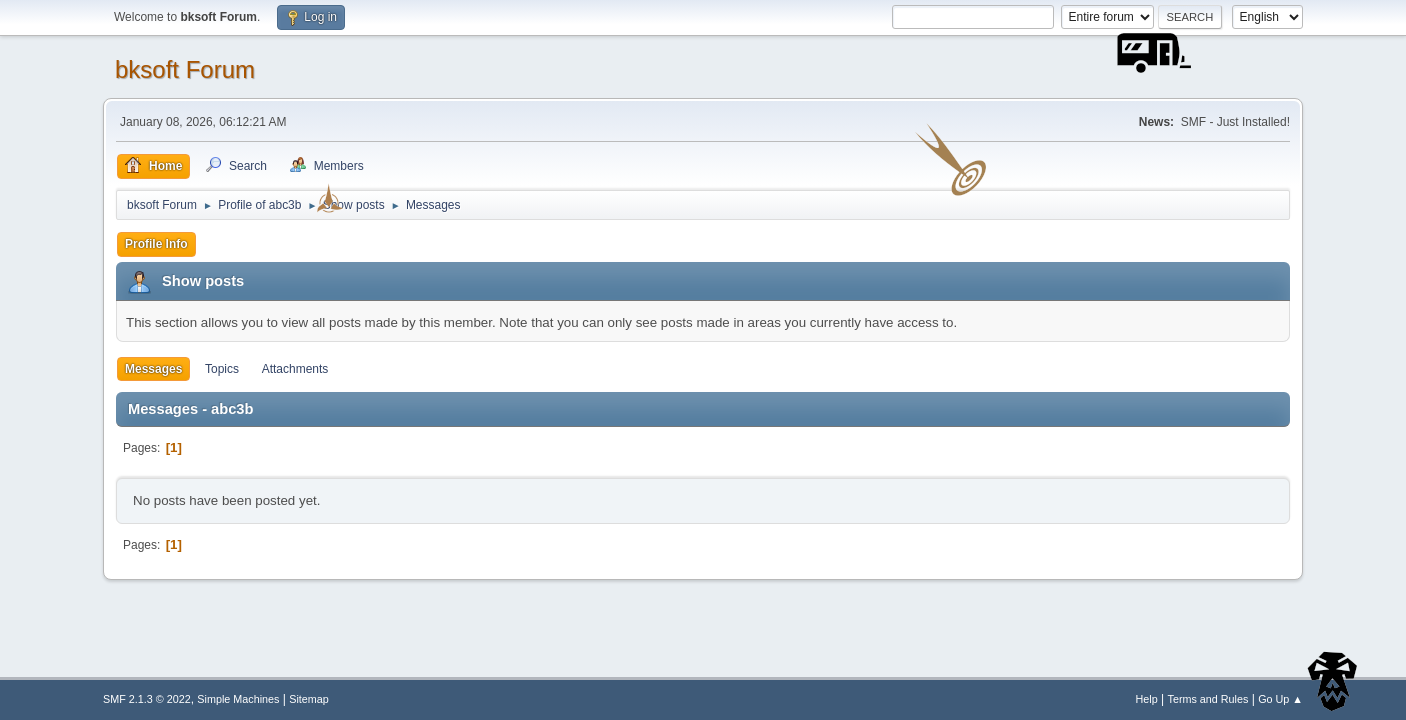 Image resolution: width=1406 pixels, height=720 pixels. What do you see at coordinates (1154, 53) in the screenshot?
I see `select caravan or RV vehicle type` at bounding box center [1154, 53].